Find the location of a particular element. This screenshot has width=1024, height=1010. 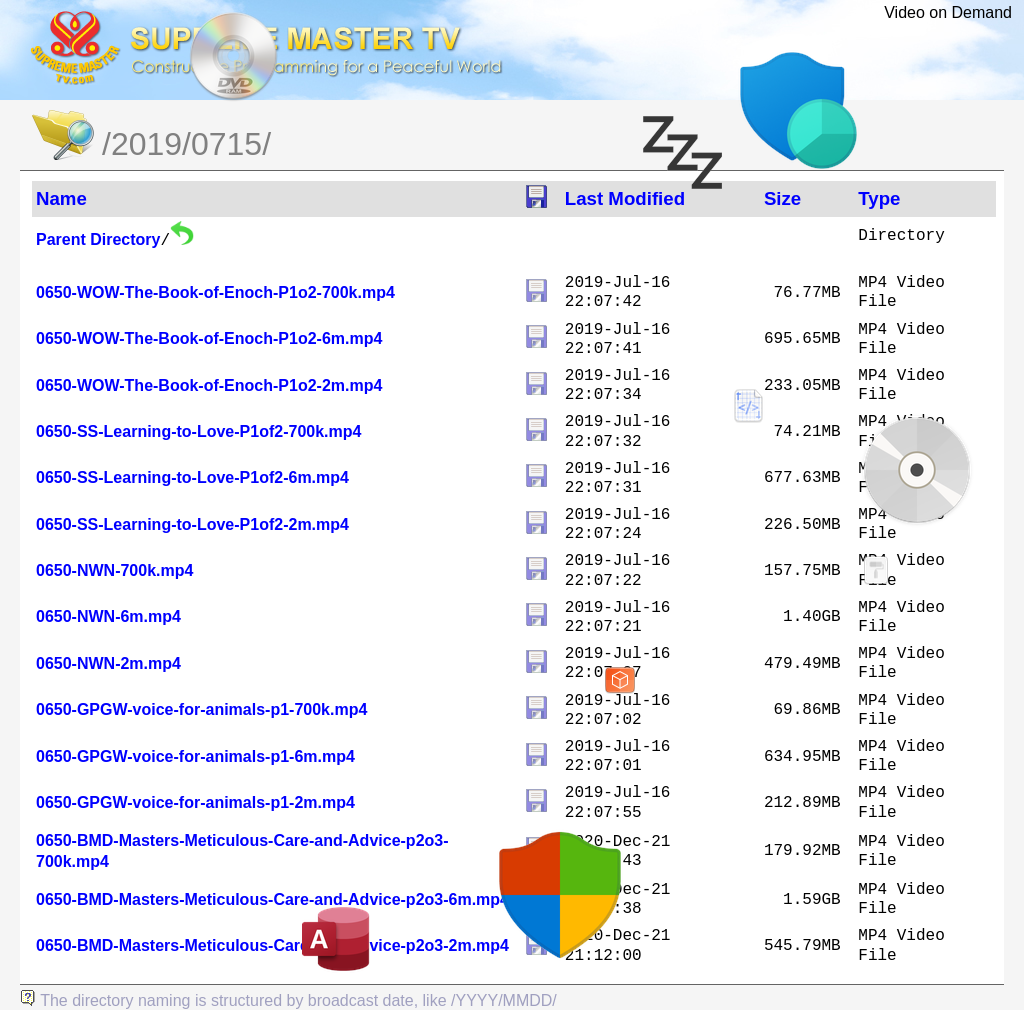

indicates disk is in standby/sleep mode is located at coordinates (679, 152).